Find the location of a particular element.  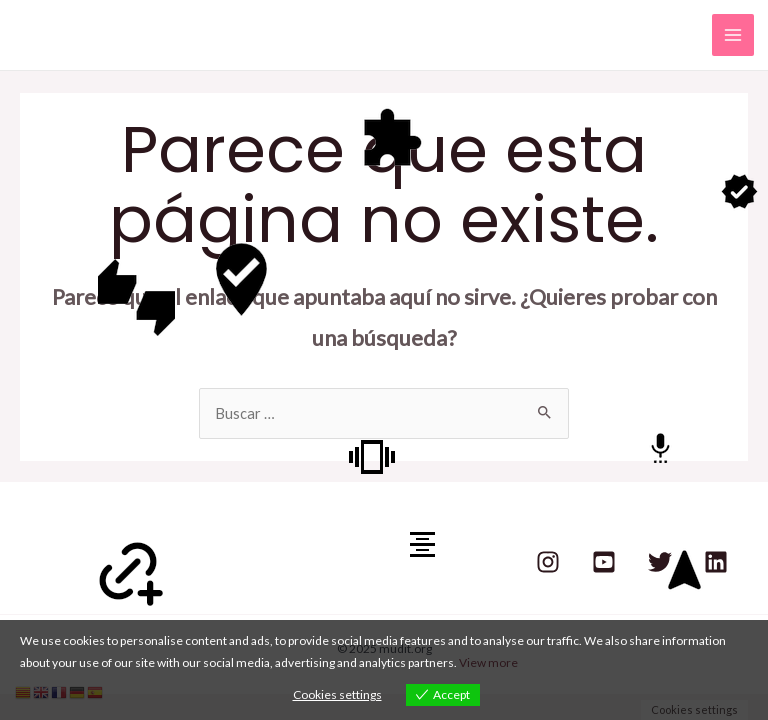

confirm or select a location is located at coordinates (241, 279).